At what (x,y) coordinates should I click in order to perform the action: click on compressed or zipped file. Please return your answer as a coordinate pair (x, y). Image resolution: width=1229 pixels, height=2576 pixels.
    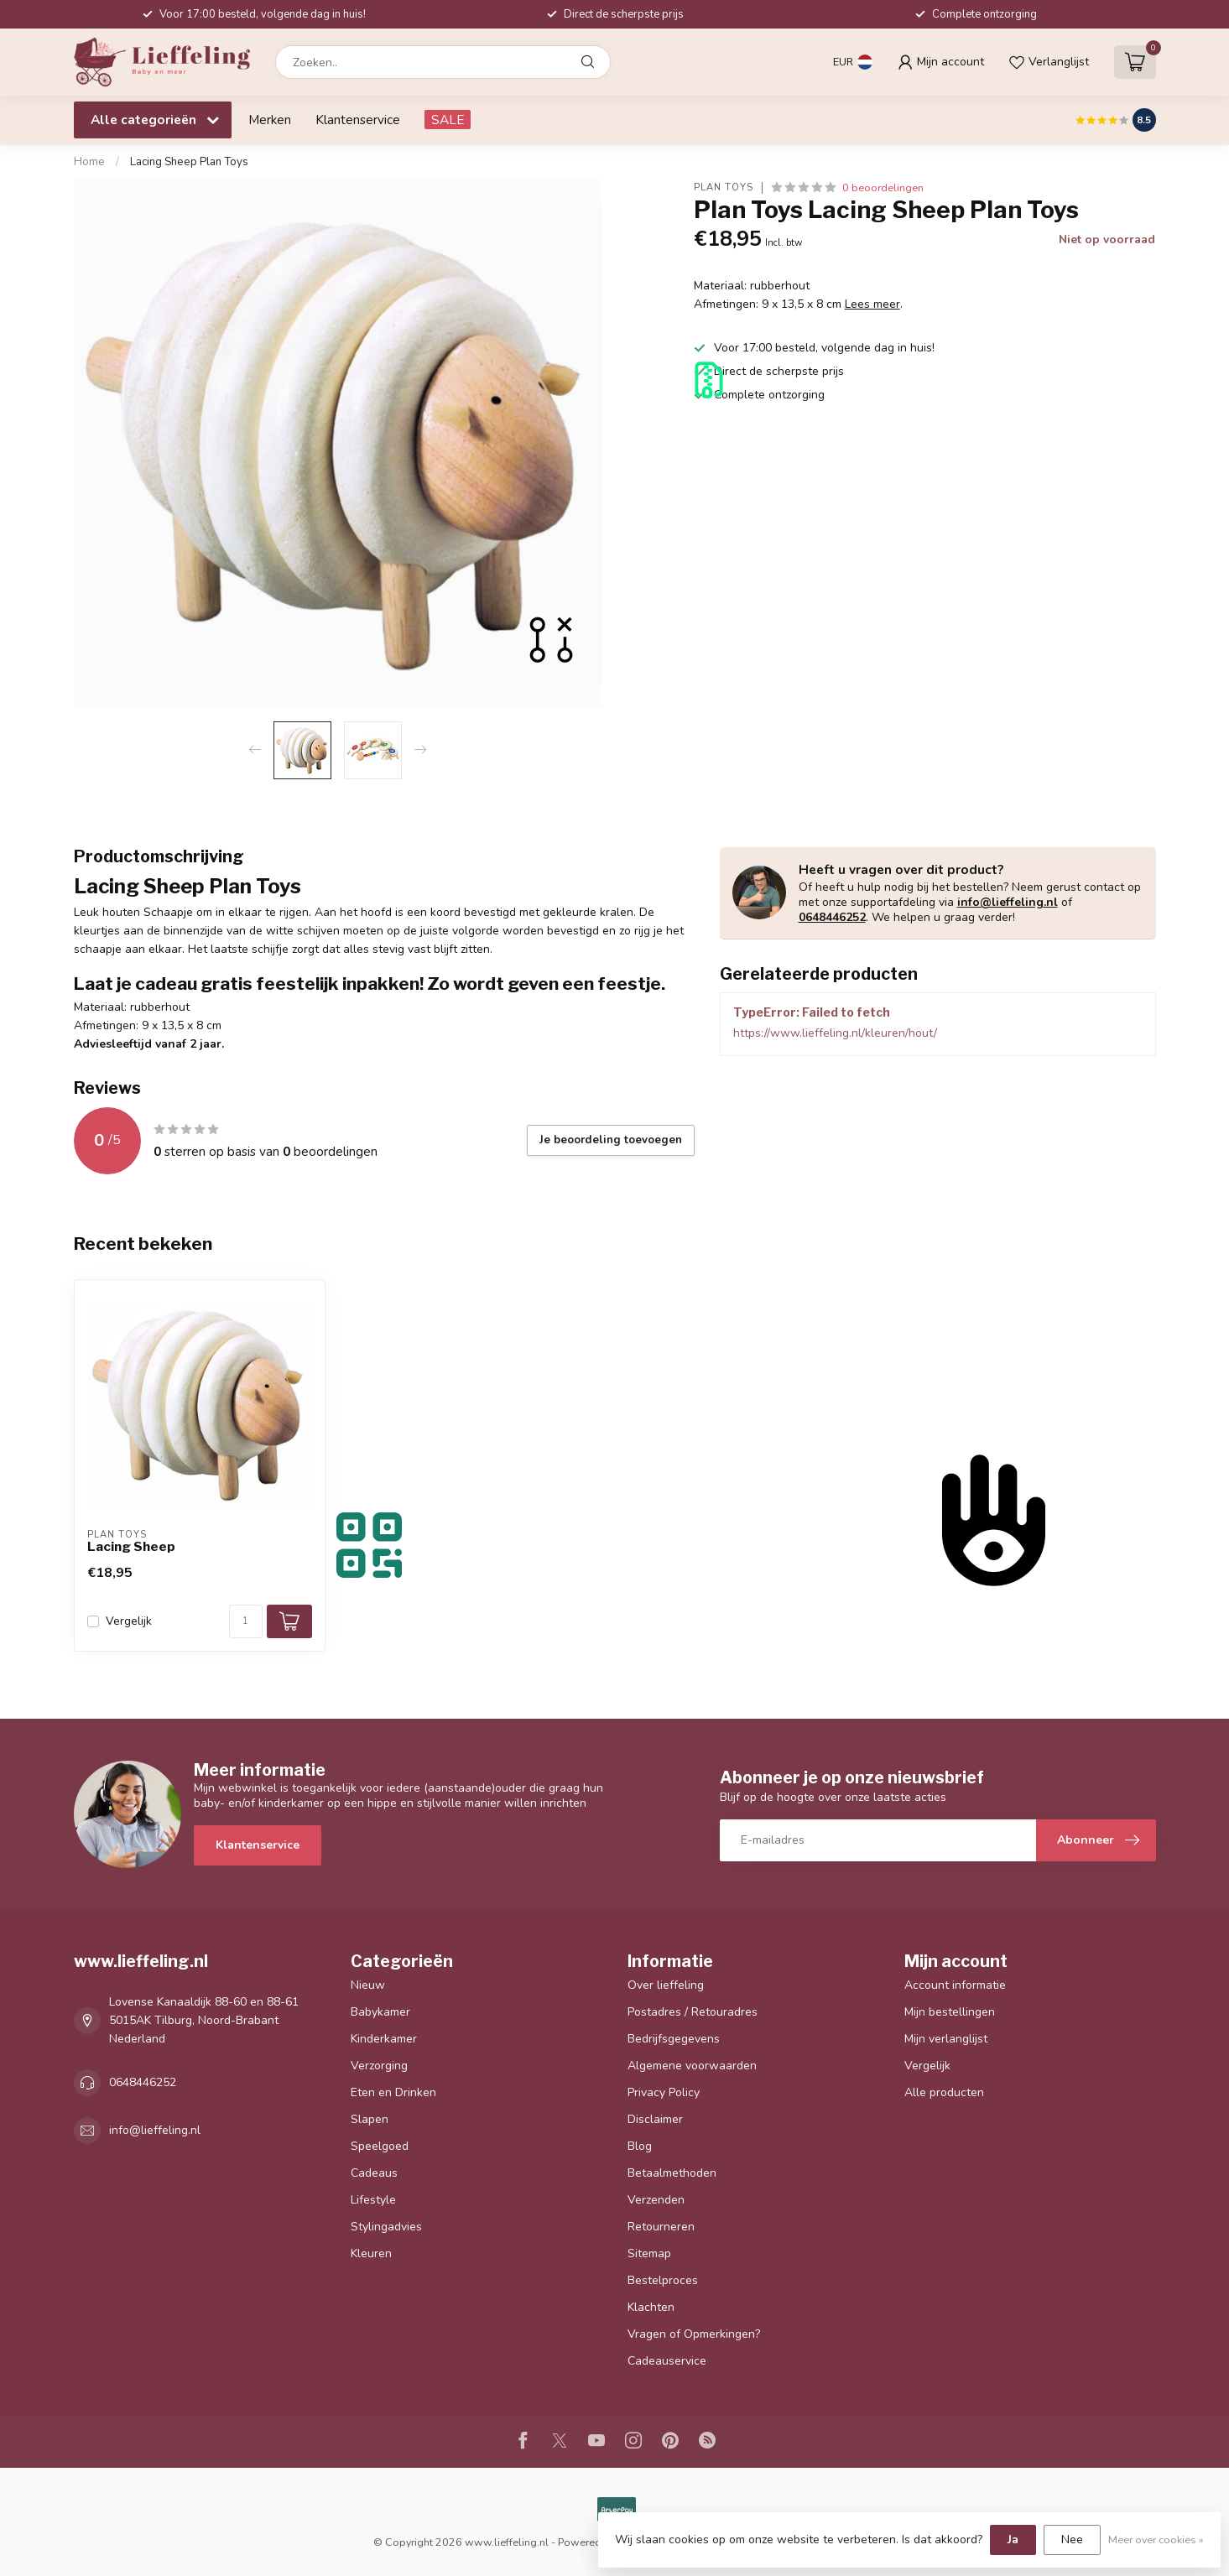
    Looking at the image, I should click on (709, 379).